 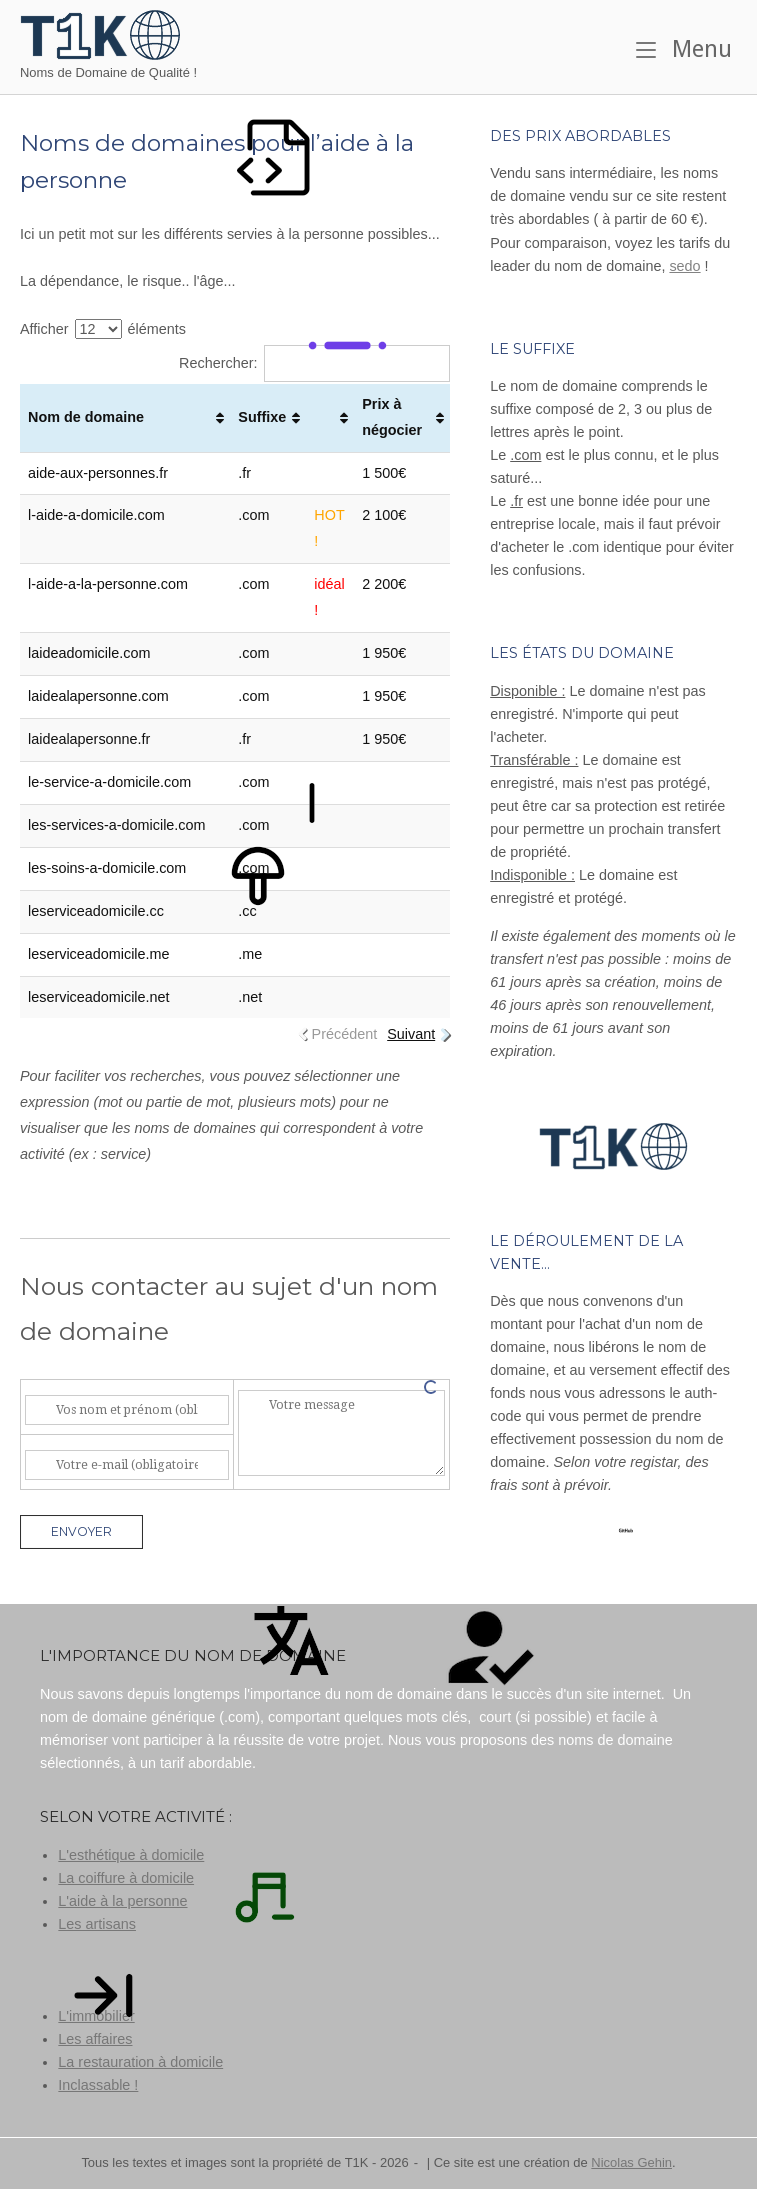 What do you see at coordinates (489, 1647) in the screenshot?
I see `verify or approve a user account` at bounding box center [489, 1647].